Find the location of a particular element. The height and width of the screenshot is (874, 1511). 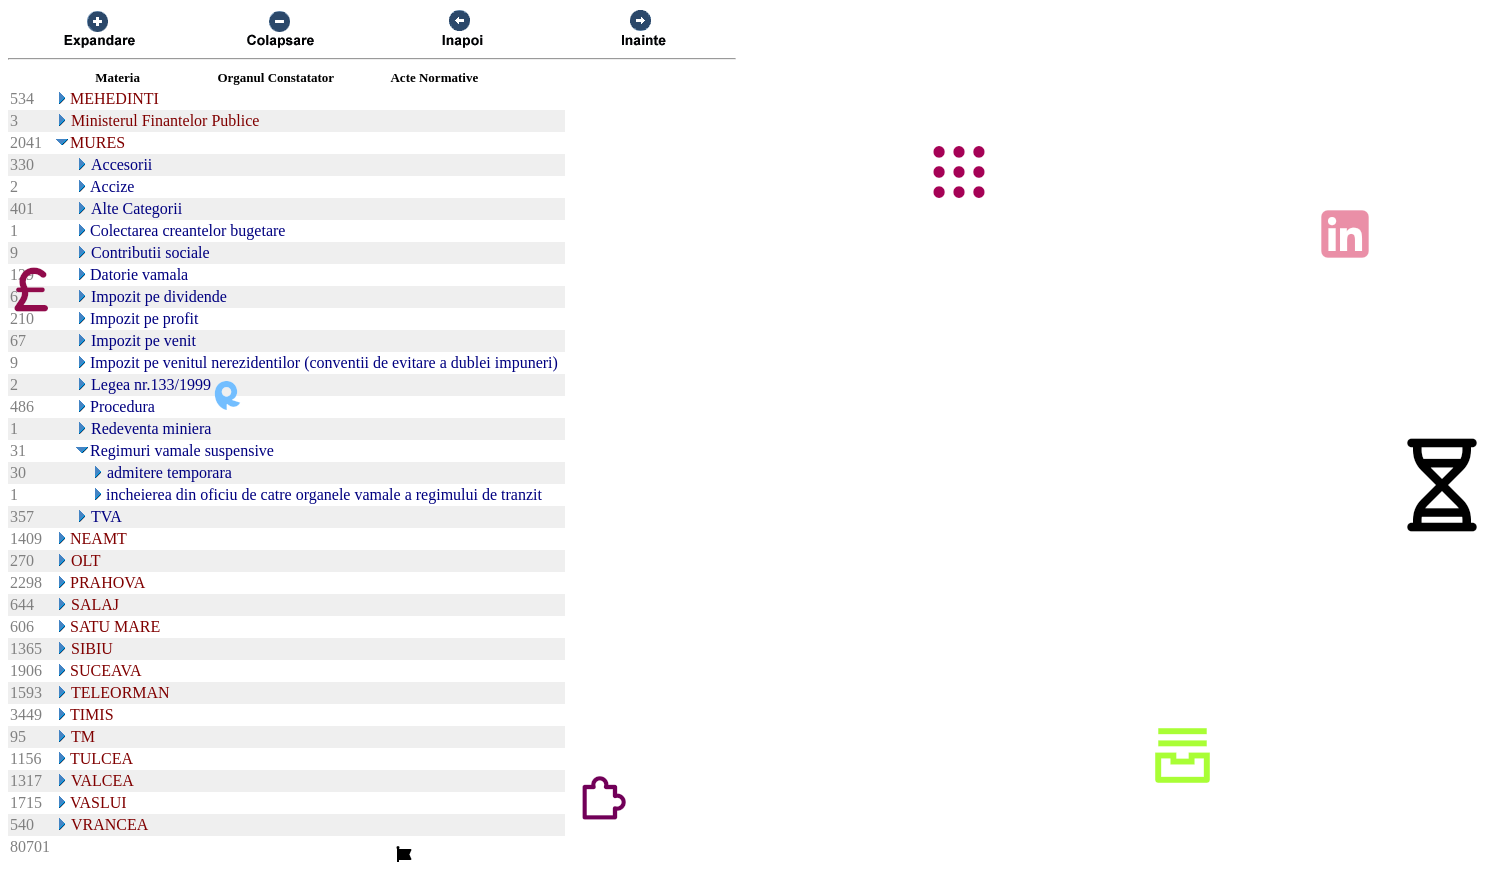

indicates british pound sterling currency is located at coordinates (32, 289).